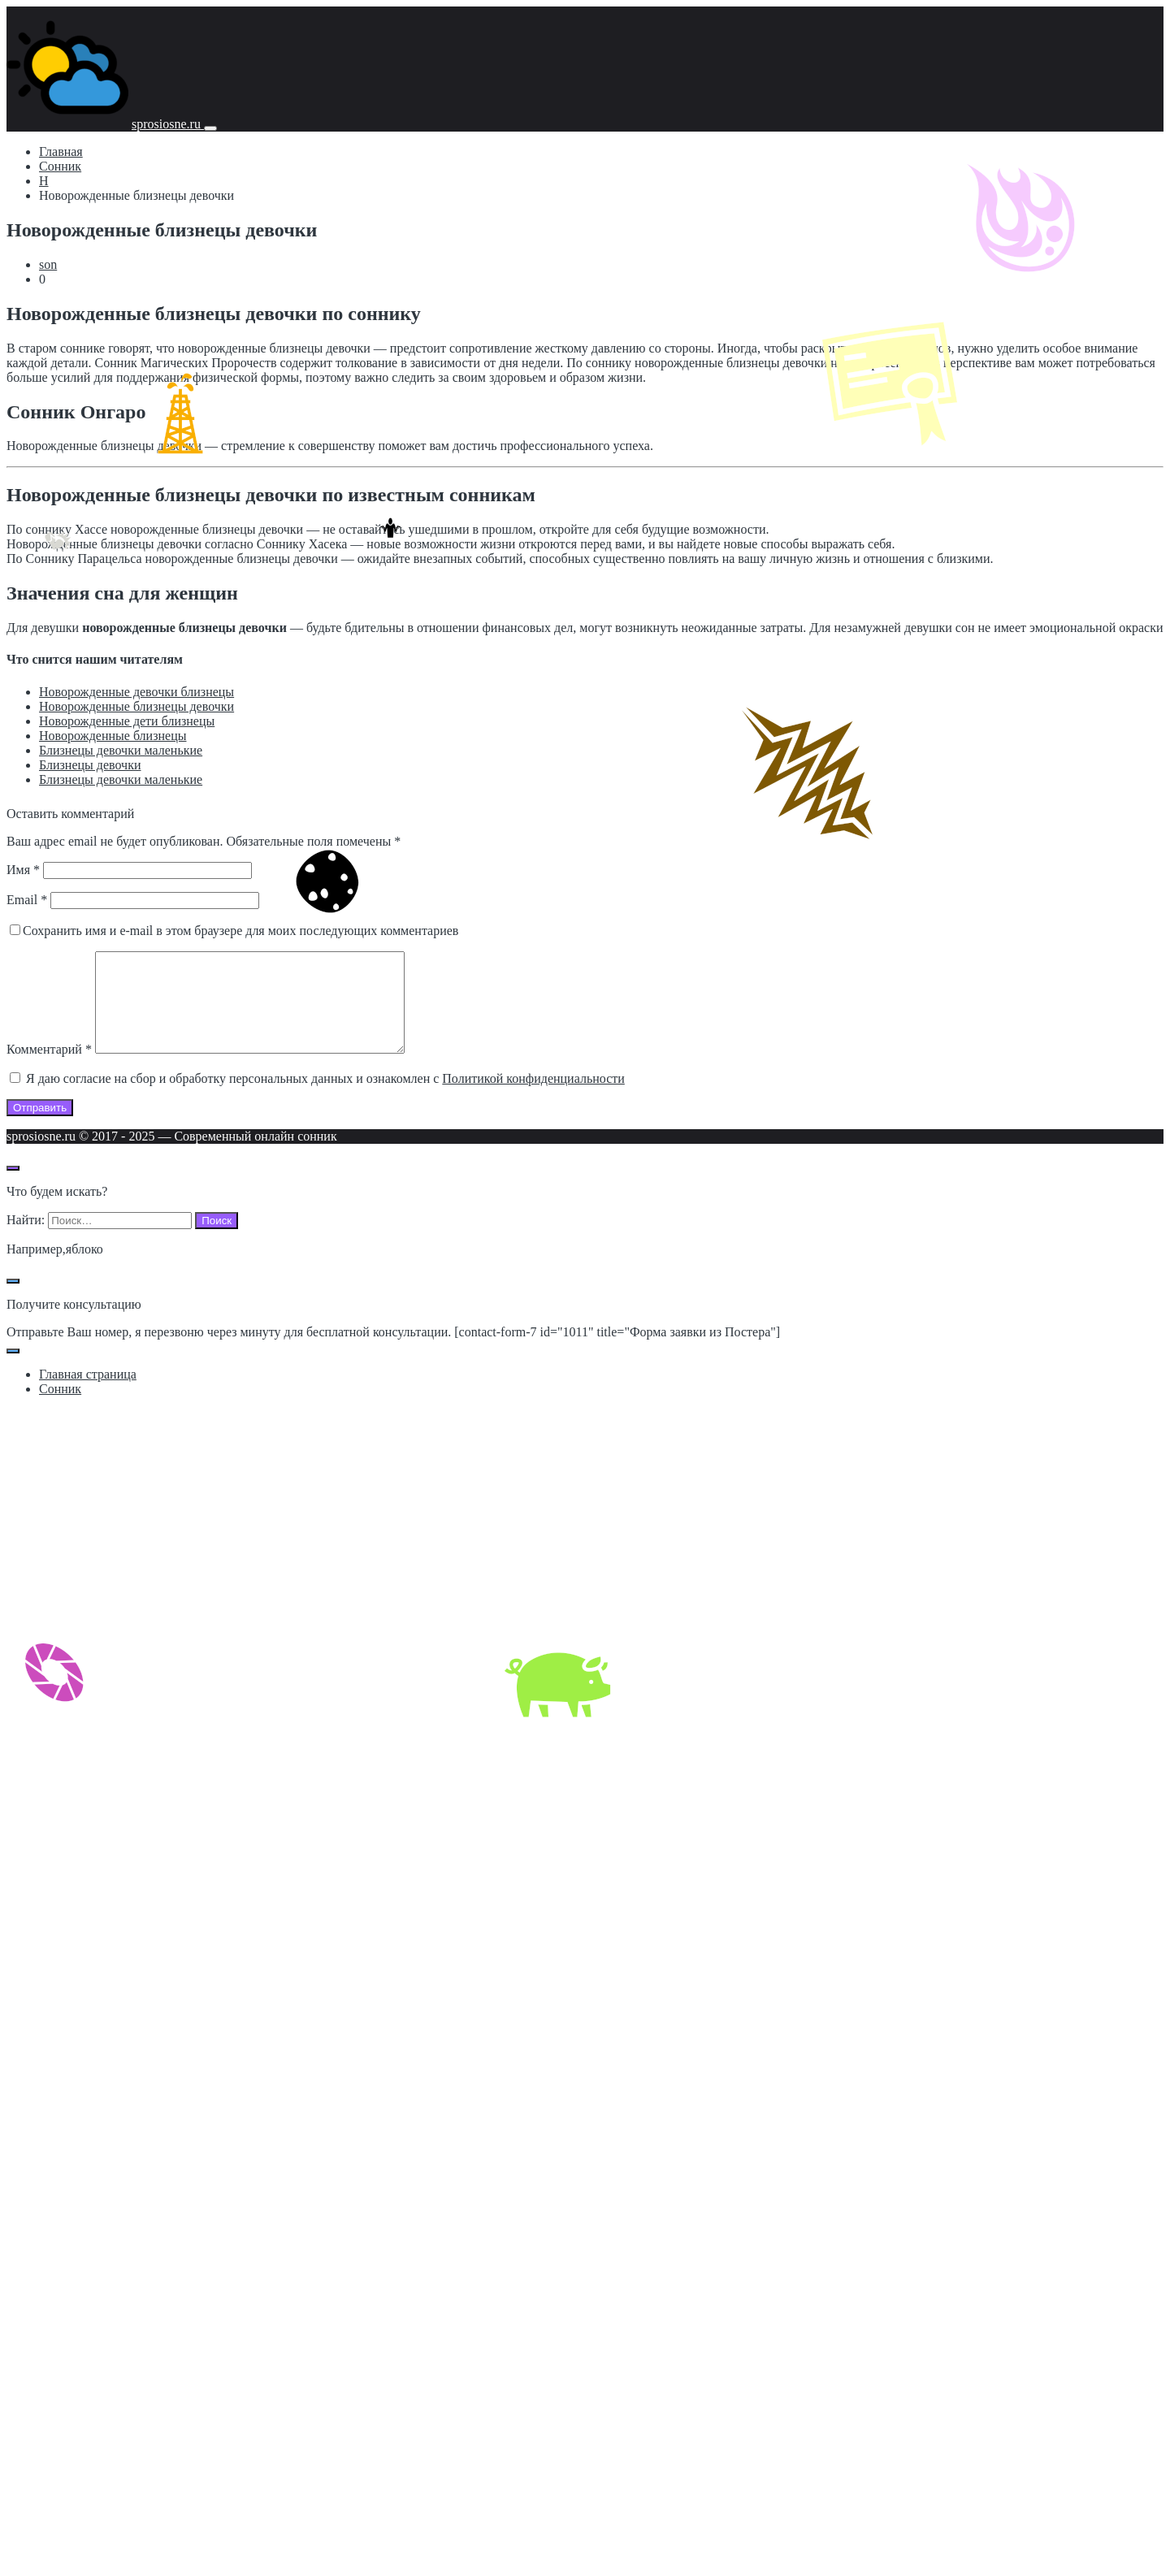 Image resolution: width=1170 pixels, height=2576 pixels. Describe the element at coordinates (1020, 218) in the screenshot. I see `indicates a burning or destroyed document` at that location.